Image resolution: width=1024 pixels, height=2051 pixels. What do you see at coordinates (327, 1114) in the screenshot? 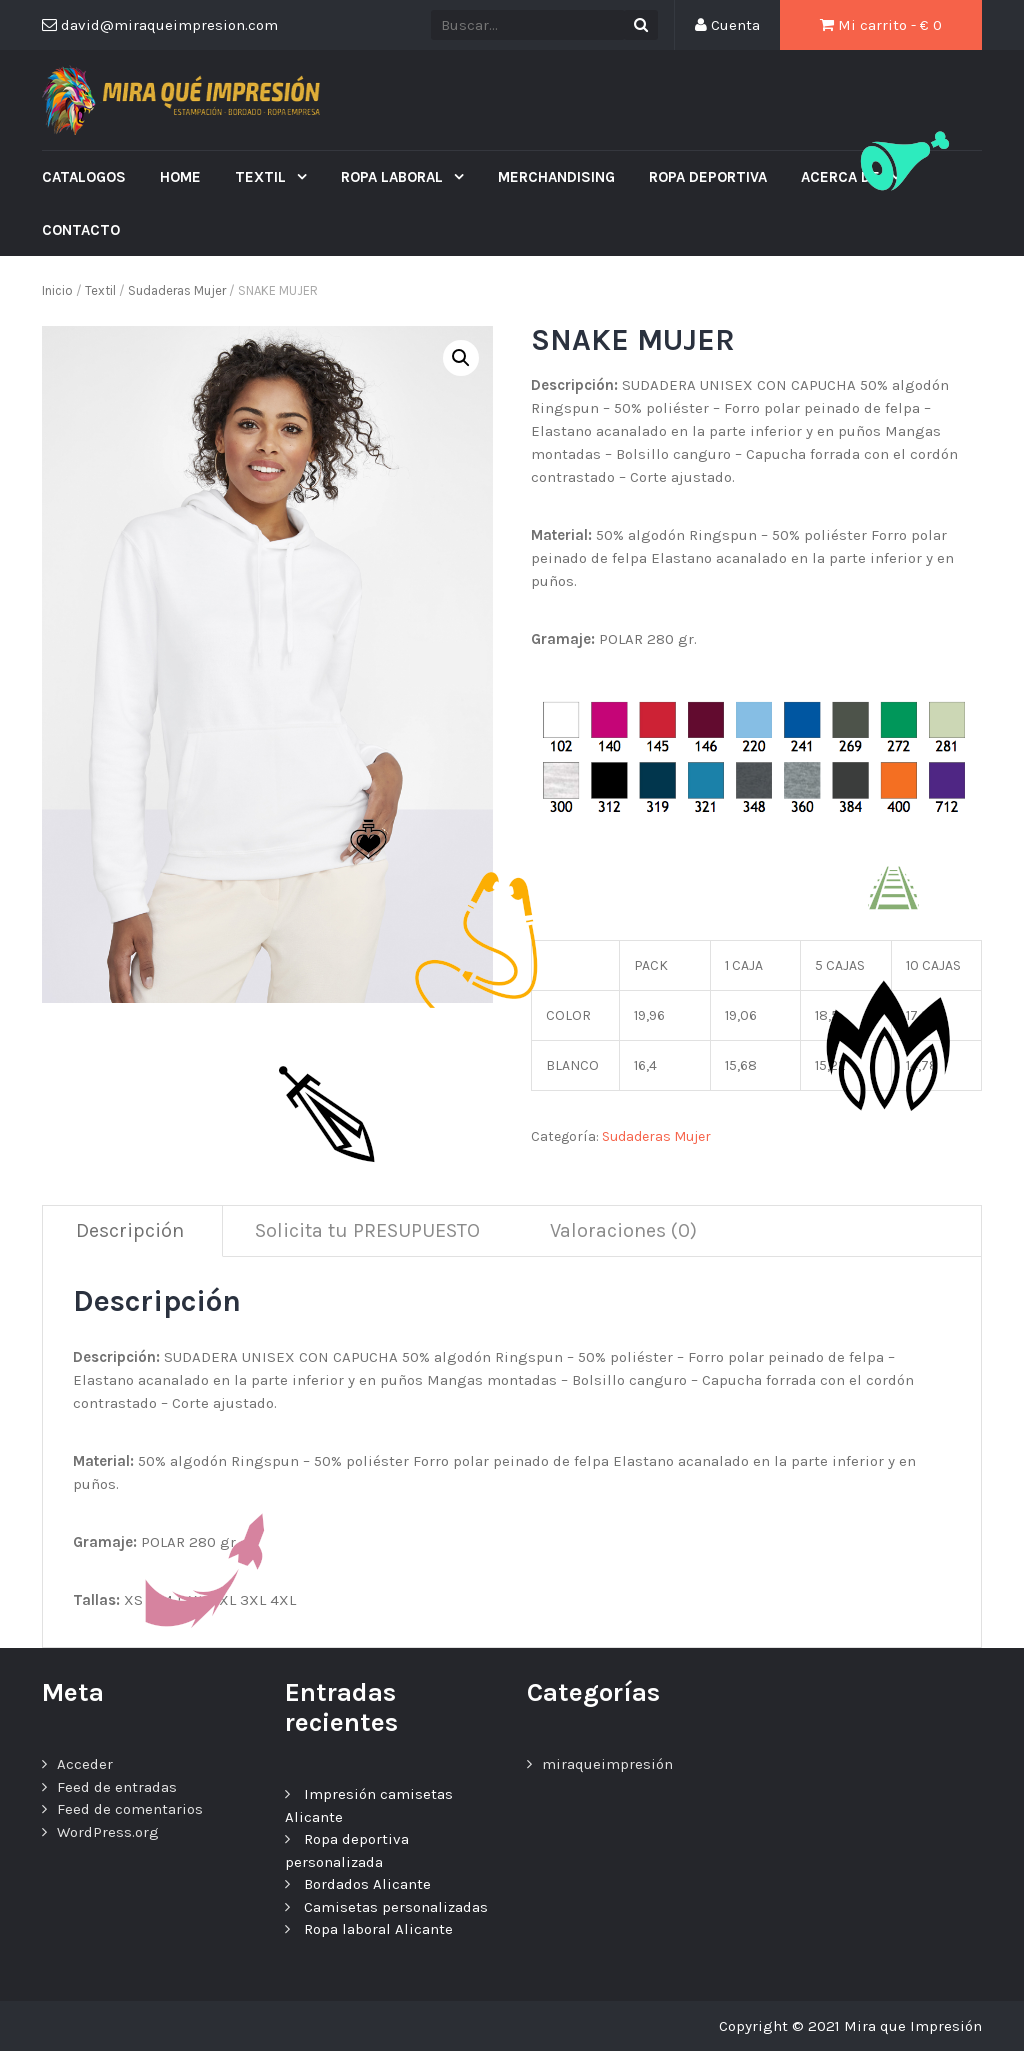
I see `attack or strike action in combat` at bounding box center [327, 1114].